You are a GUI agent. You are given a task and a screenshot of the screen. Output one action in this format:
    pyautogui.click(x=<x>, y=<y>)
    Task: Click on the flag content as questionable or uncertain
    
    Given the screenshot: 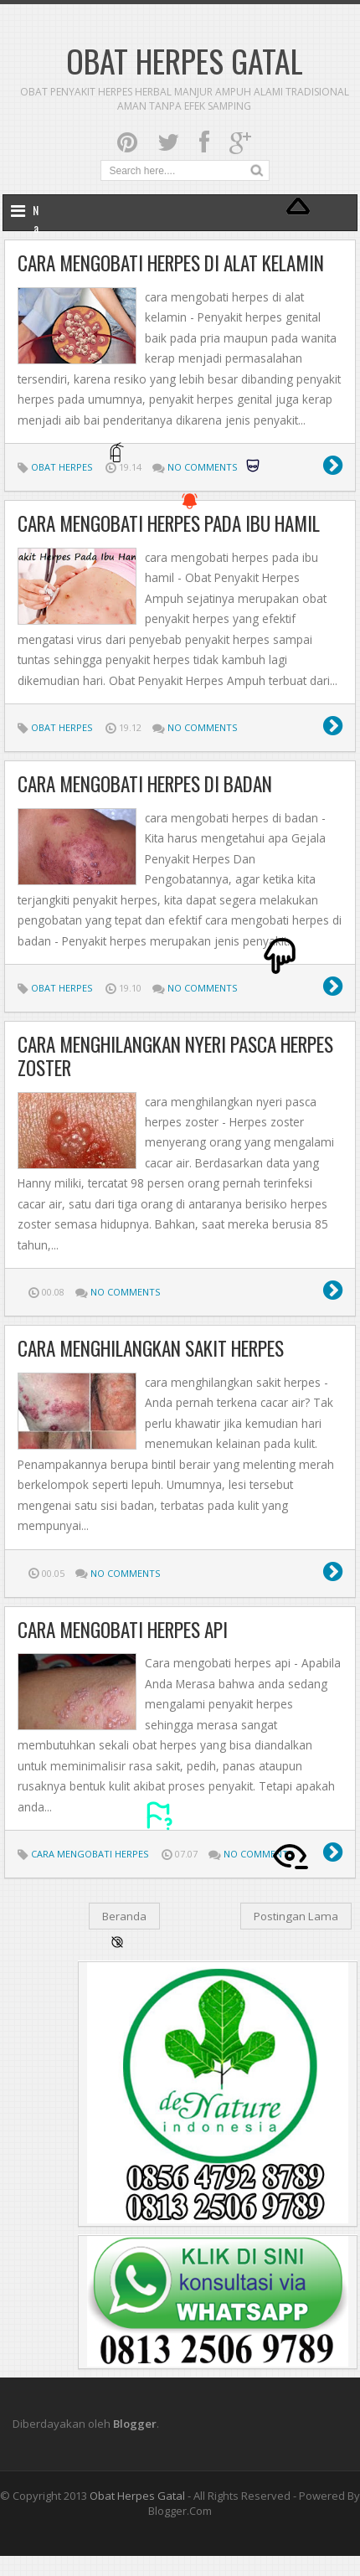 What is the action you would take?
    pyautogui.click(x=158, y=1815)
    